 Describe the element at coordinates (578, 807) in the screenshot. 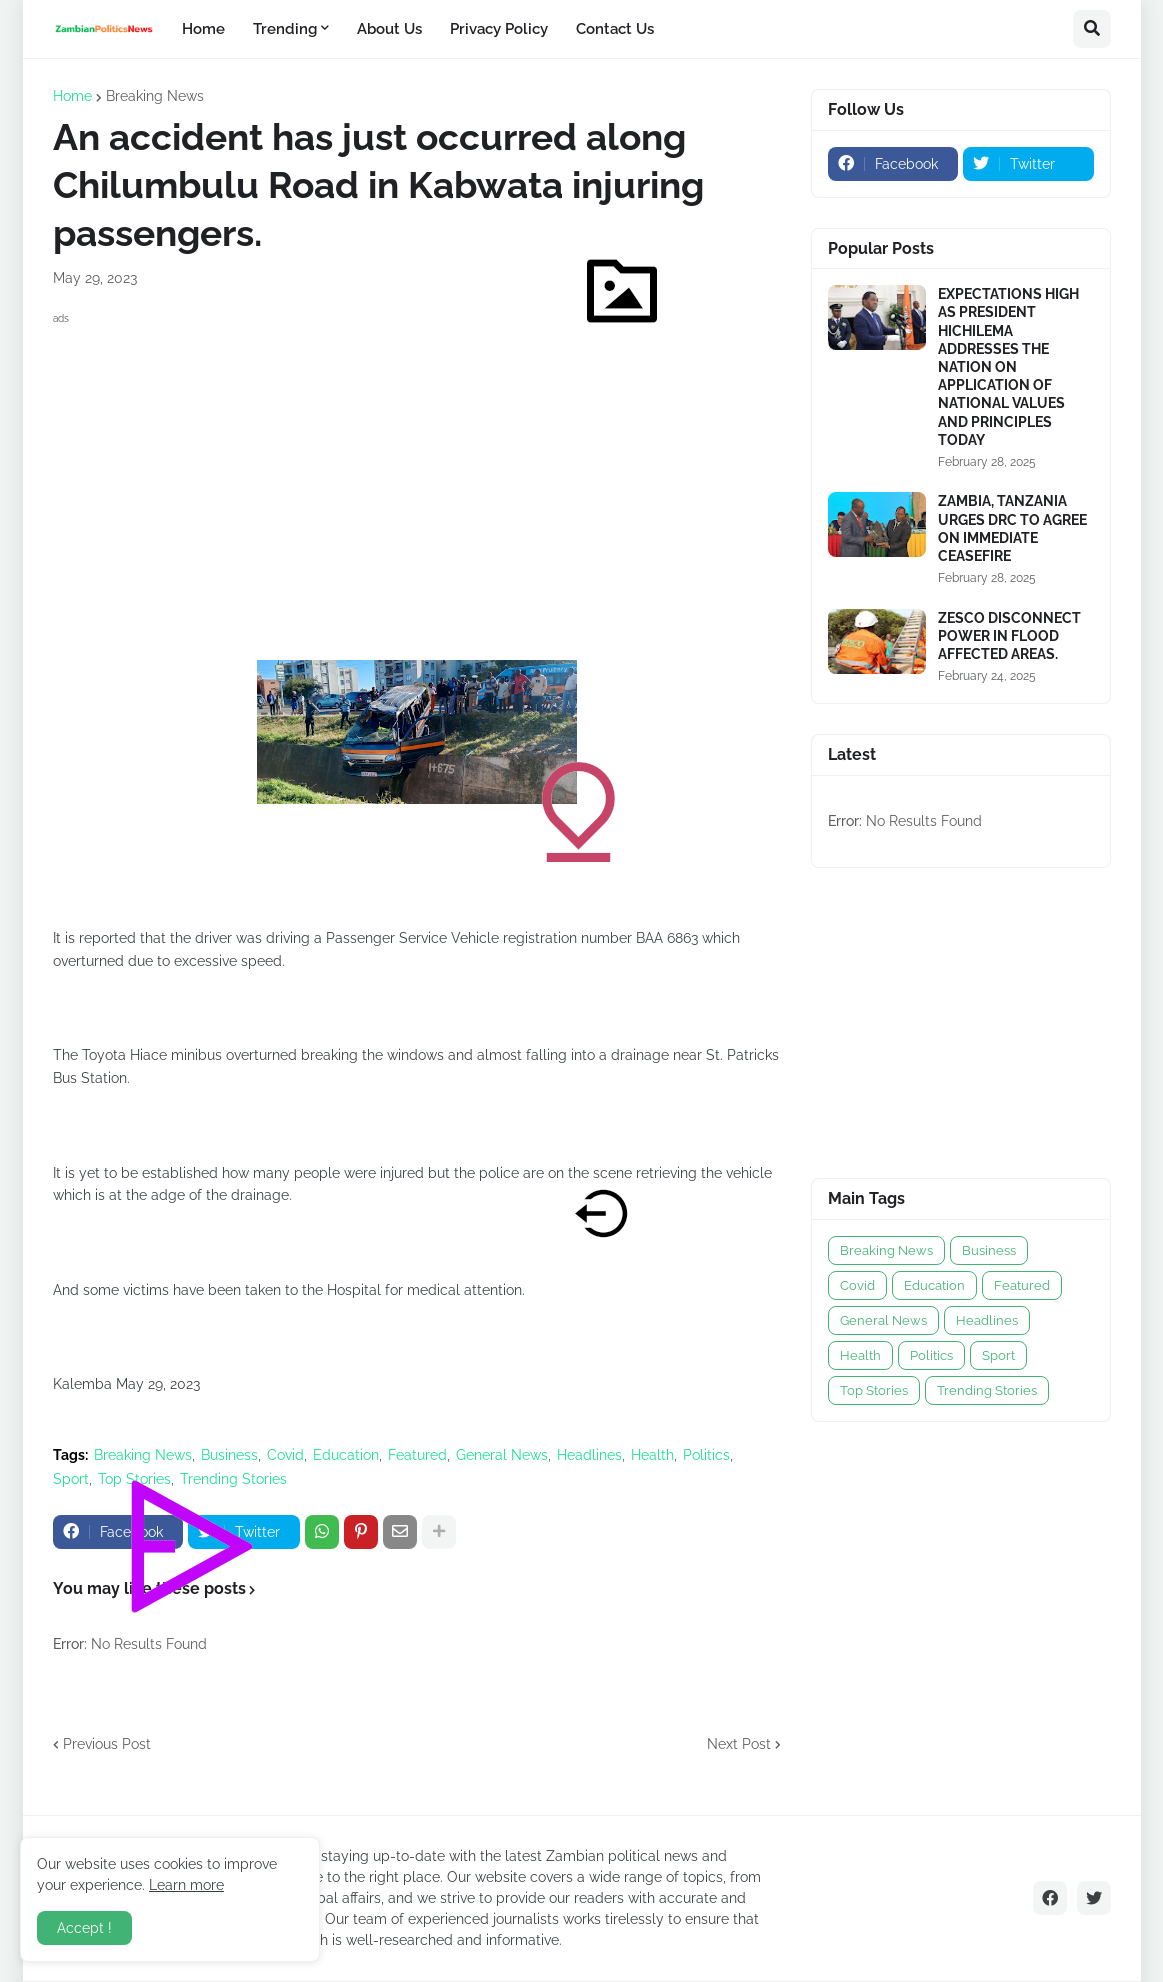

I see `mark a location on the map` at that location.